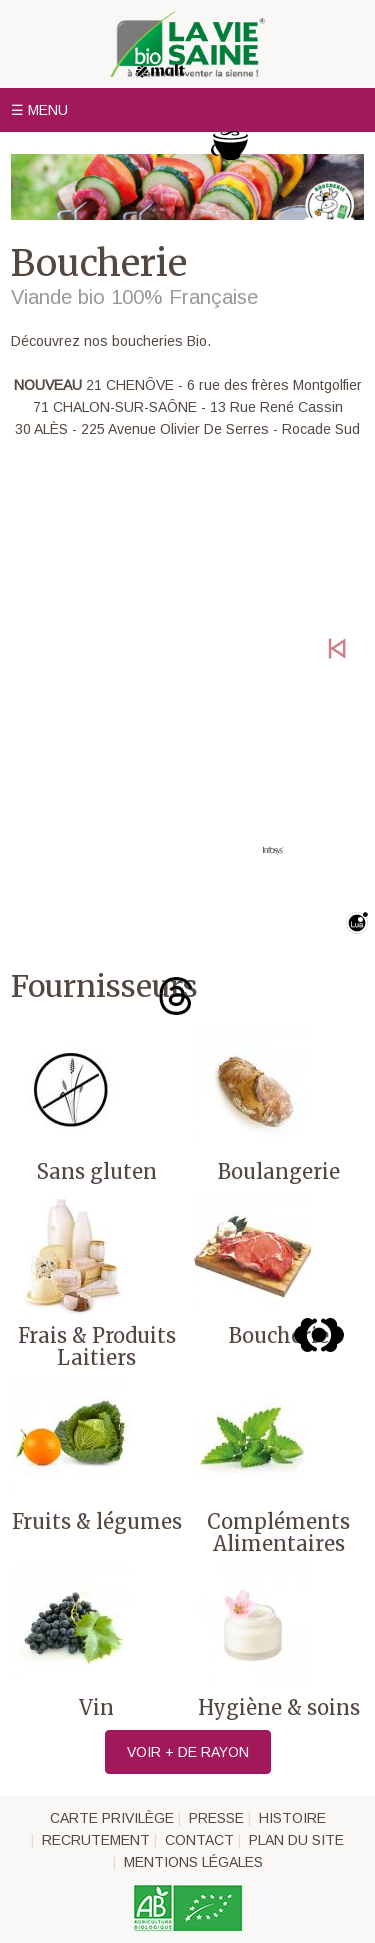 The width and height of the screenshot is (375, 1943). Describe the element at coordinates (229, 145) in the screenshot. I see `indicates coffeescript programming language` at that location.